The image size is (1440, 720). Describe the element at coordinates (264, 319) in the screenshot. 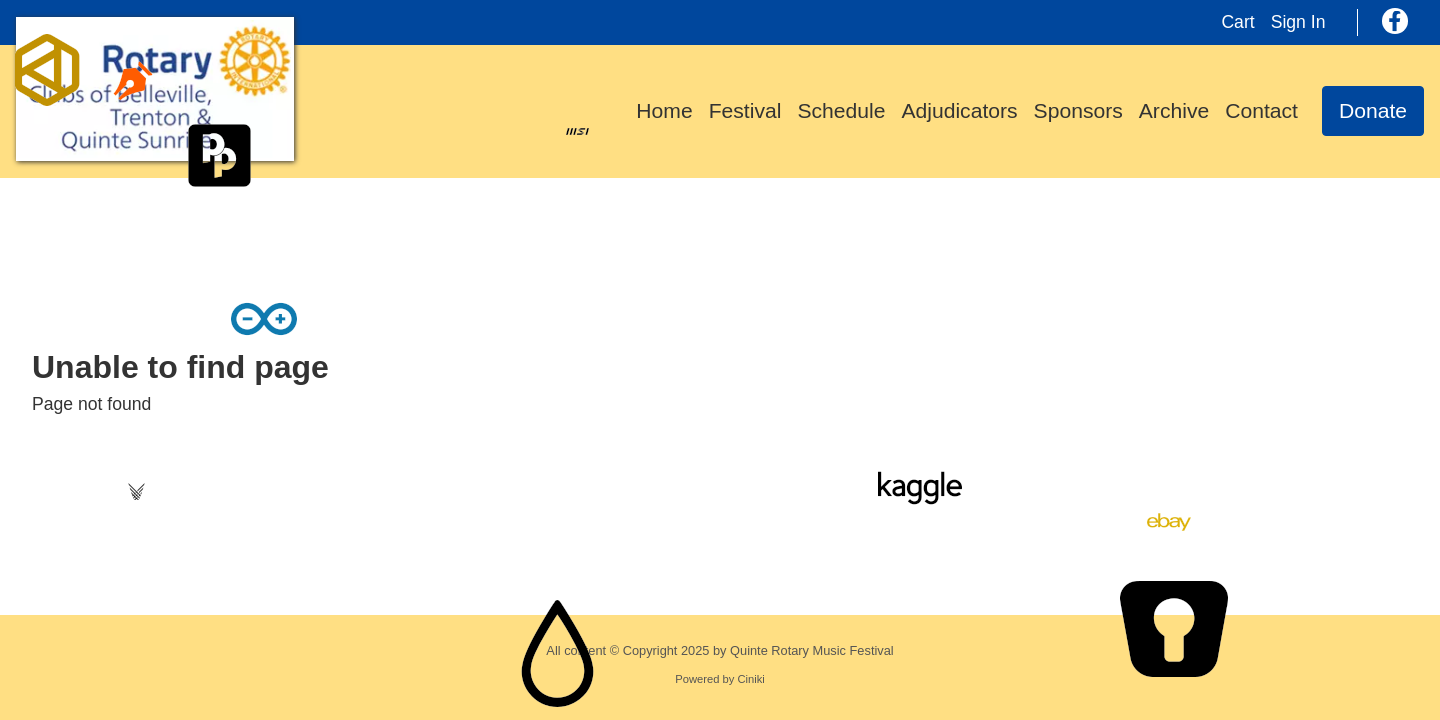

I see `Arduino brand logo` at that location.